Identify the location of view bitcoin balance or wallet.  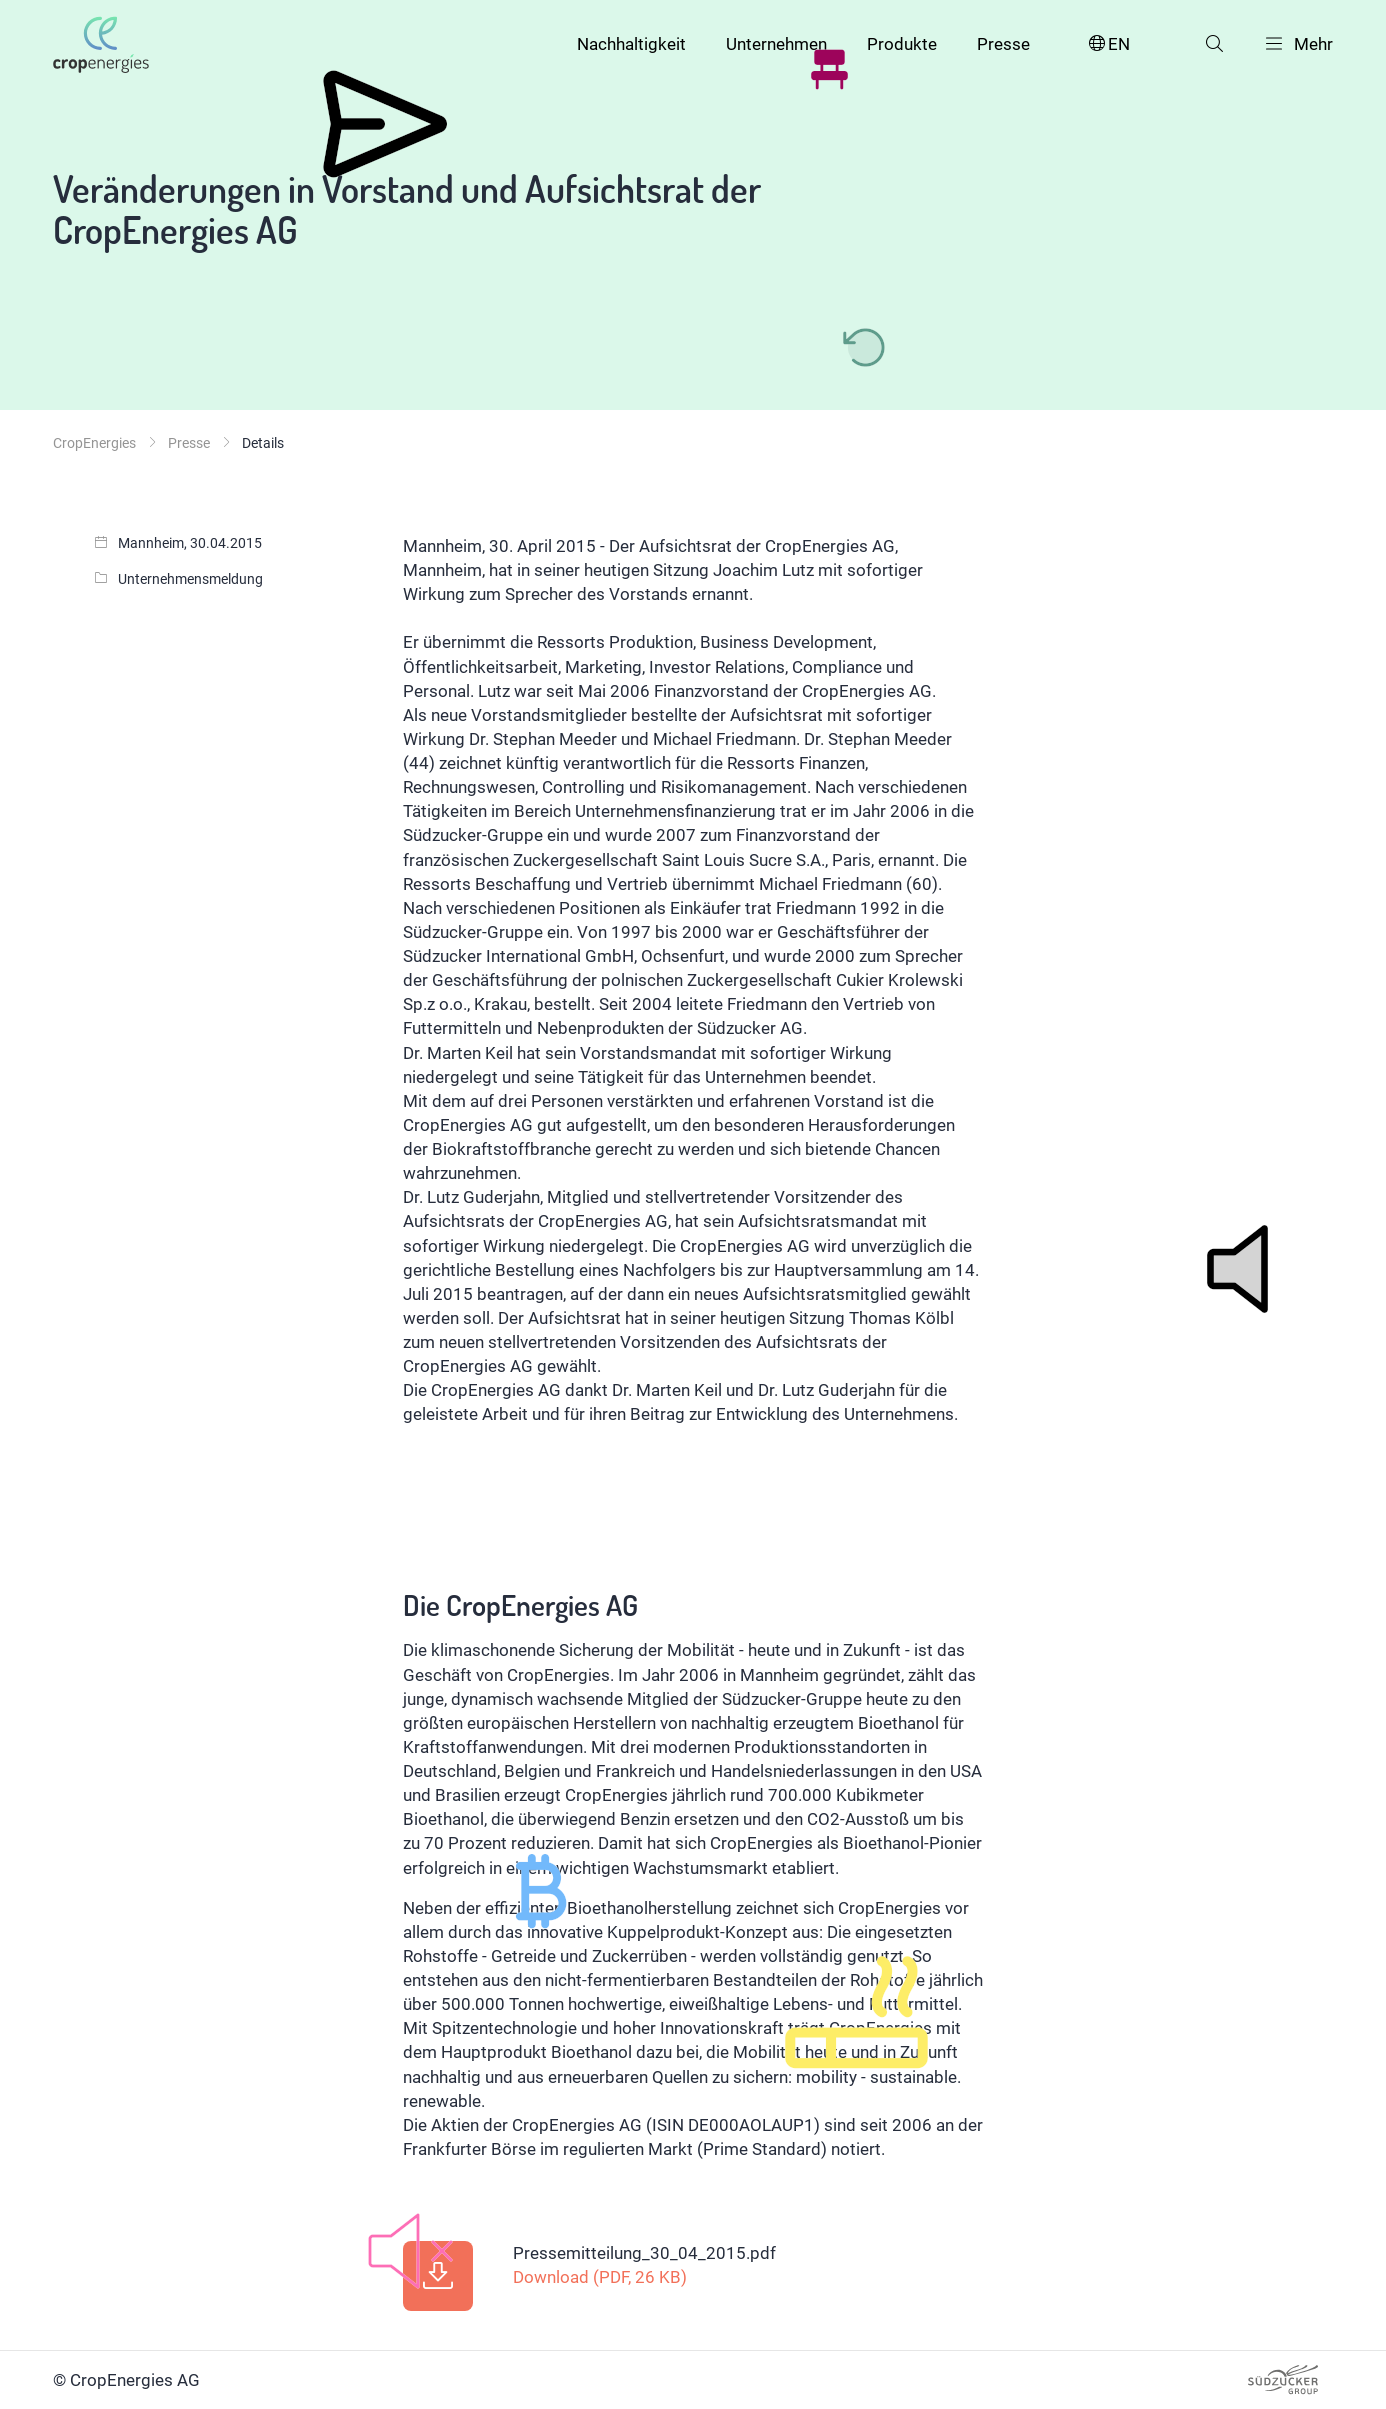
(538, 1892).